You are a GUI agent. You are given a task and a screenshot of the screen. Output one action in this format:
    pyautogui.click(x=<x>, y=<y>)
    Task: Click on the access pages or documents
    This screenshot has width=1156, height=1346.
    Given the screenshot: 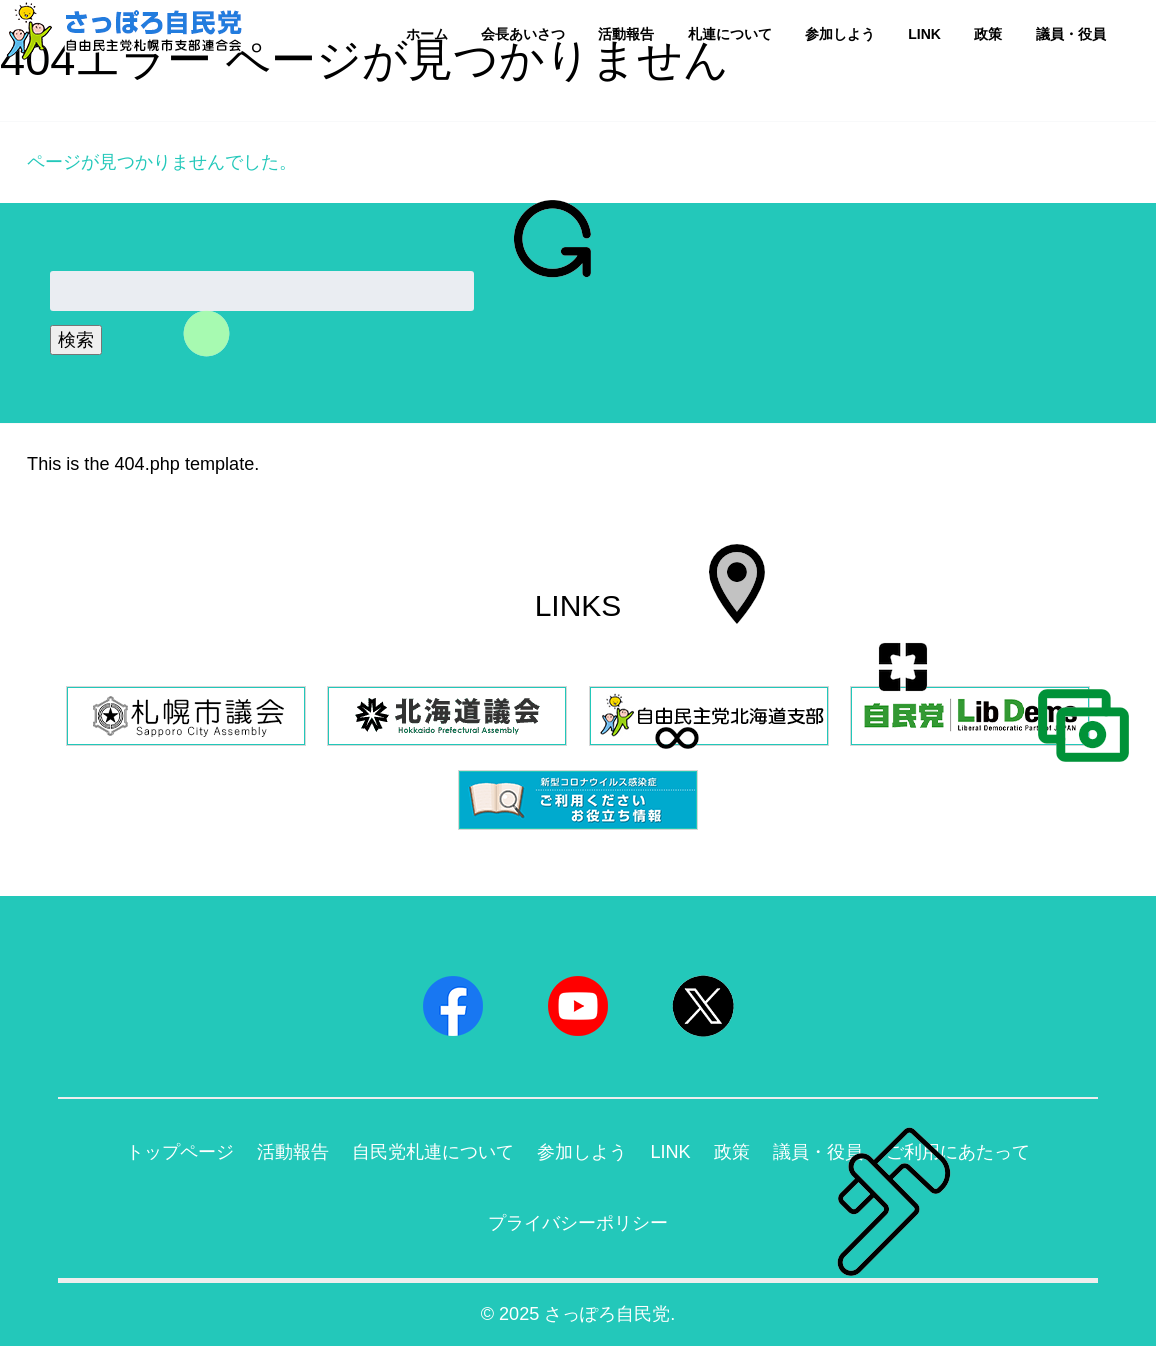 What is the action you would take?
    pyautogui.click(x=903, y=667)
    